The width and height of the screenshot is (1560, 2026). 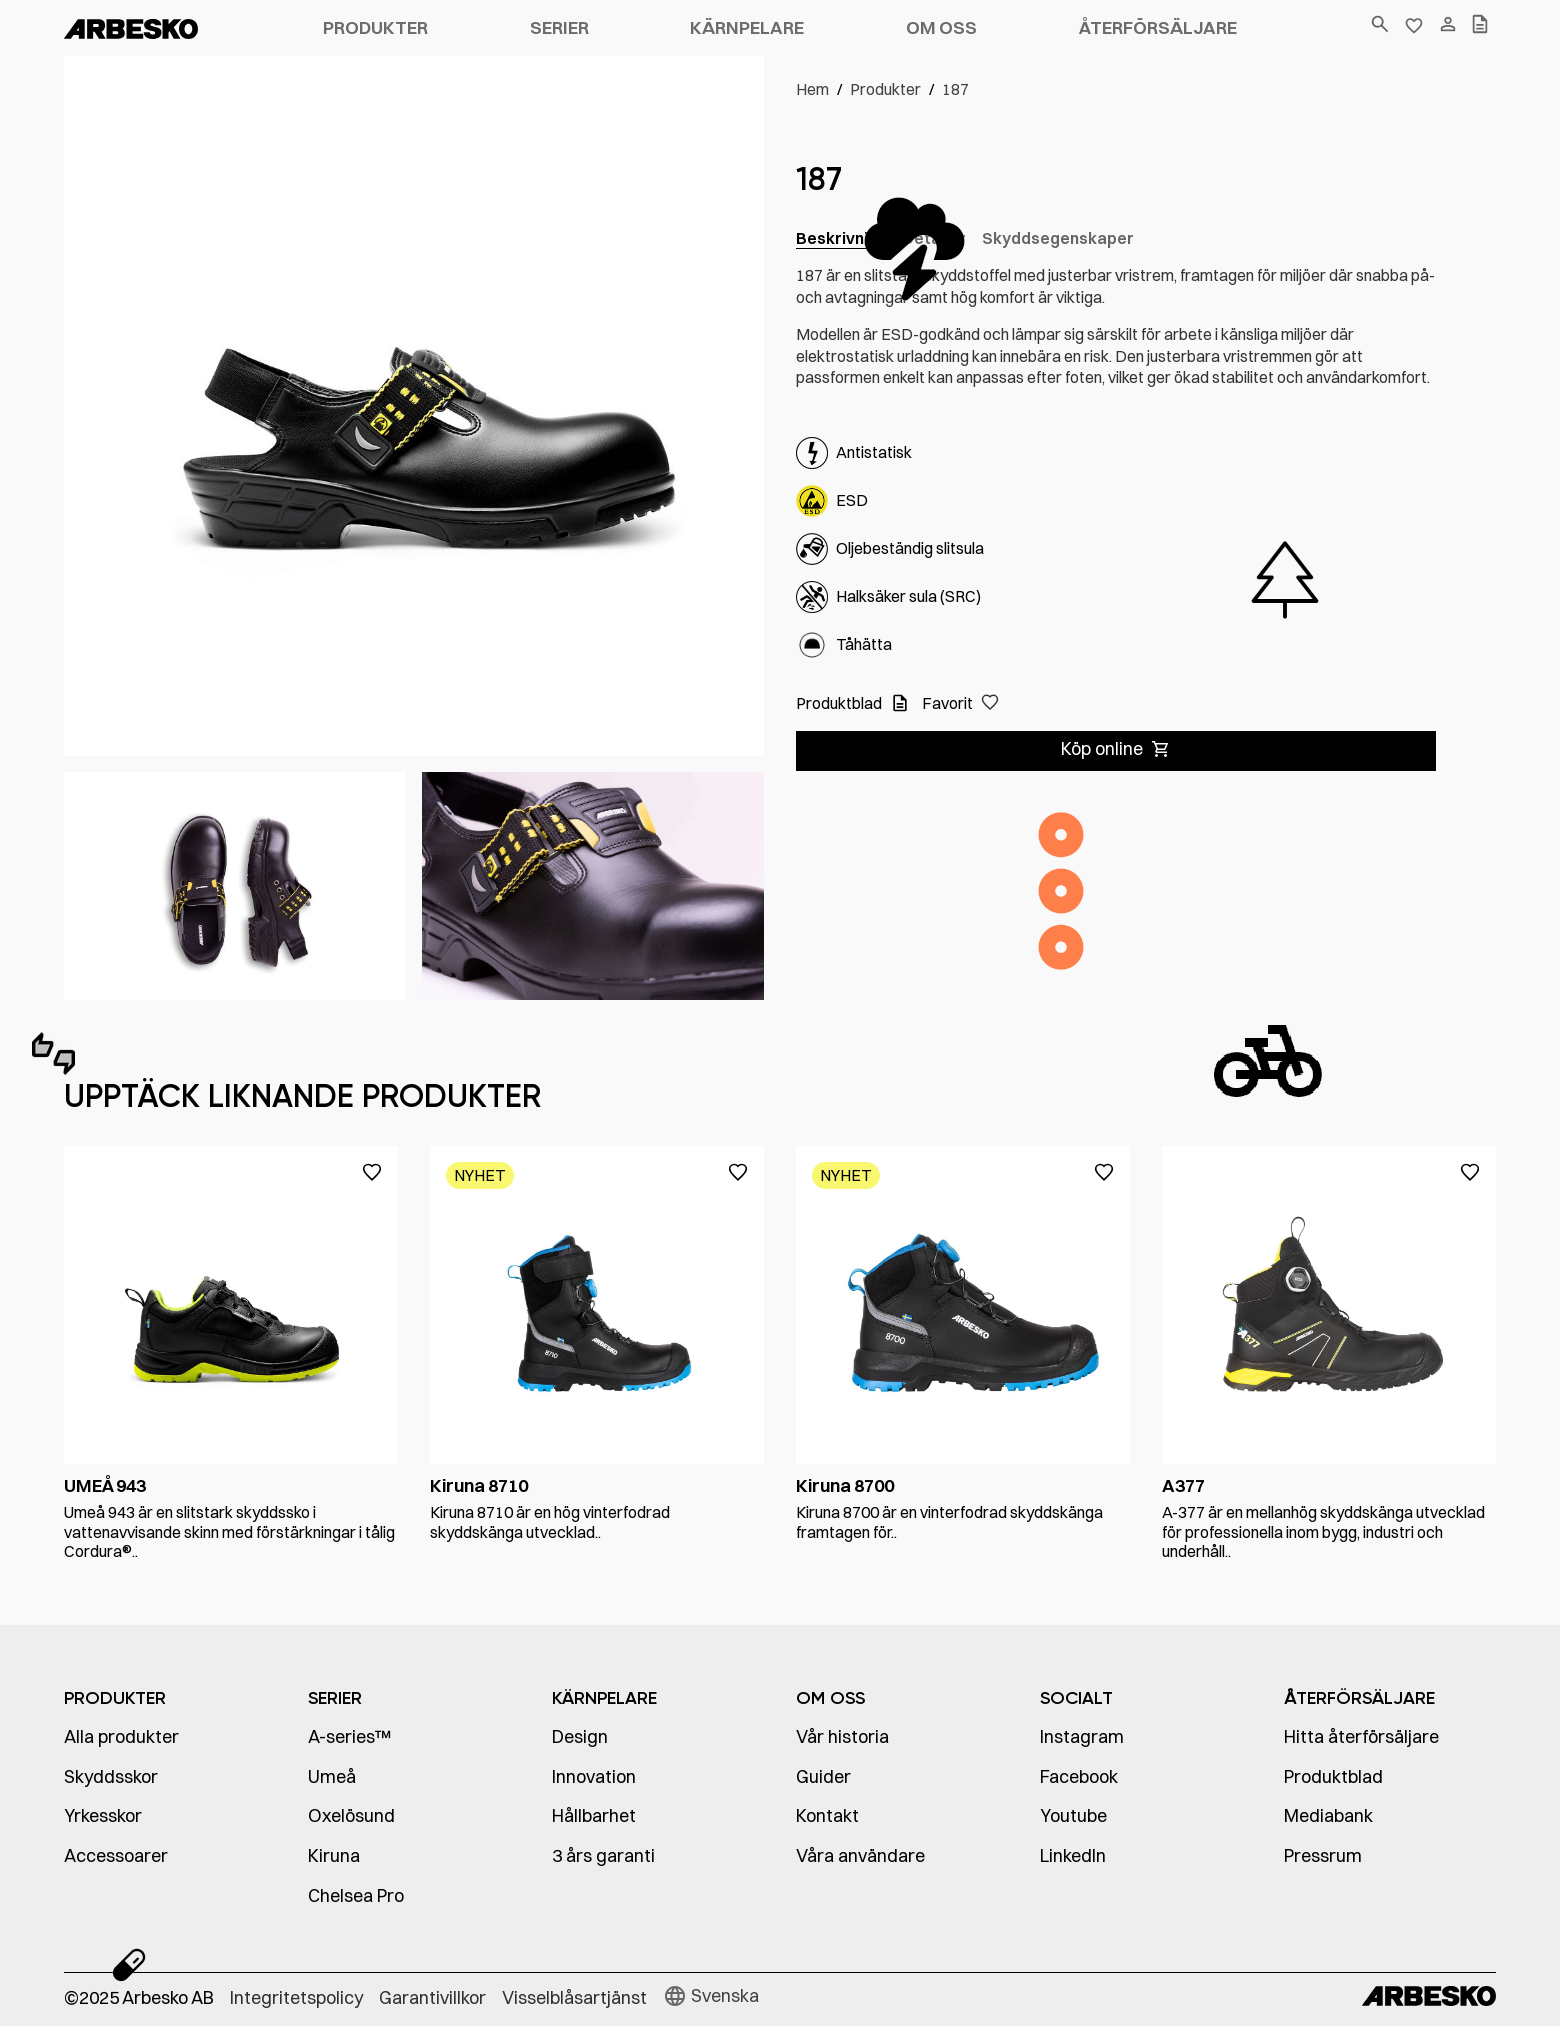 What do you see at coordinates (53, 1053) in the screenshot?
I see `rate or provide feedback` at bounding box center [53, 1053].